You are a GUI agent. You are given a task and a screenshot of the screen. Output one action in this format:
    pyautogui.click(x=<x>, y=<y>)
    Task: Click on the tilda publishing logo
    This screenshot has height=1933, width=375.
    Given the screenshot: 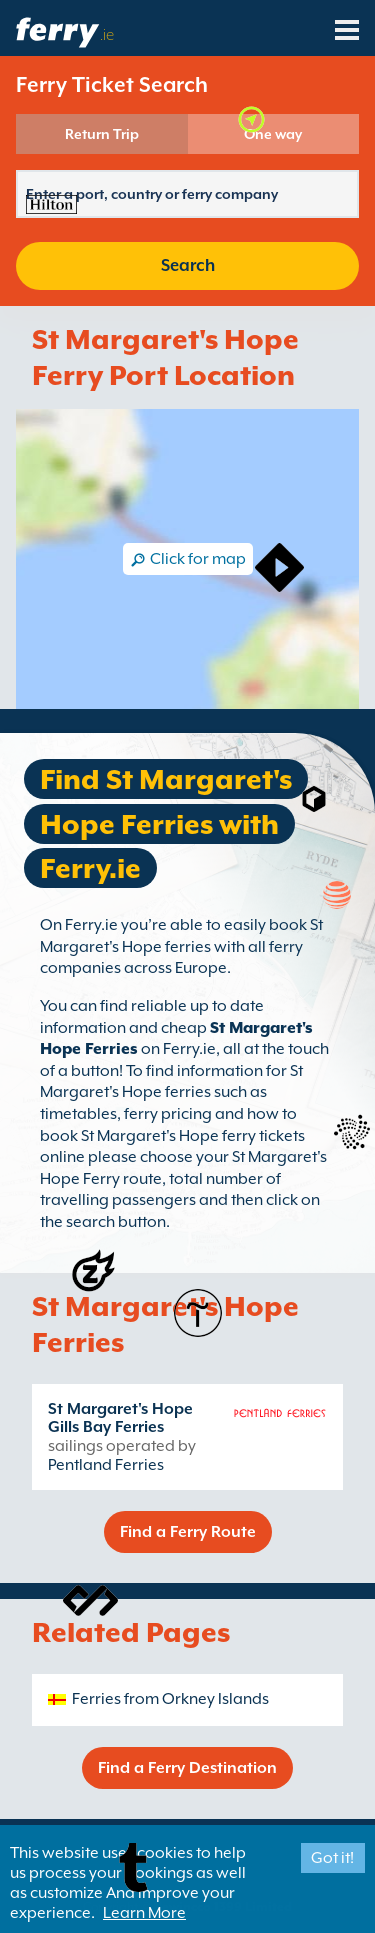 What is the action you would take?
    pyautogui.click(x=198, y=1313)
    